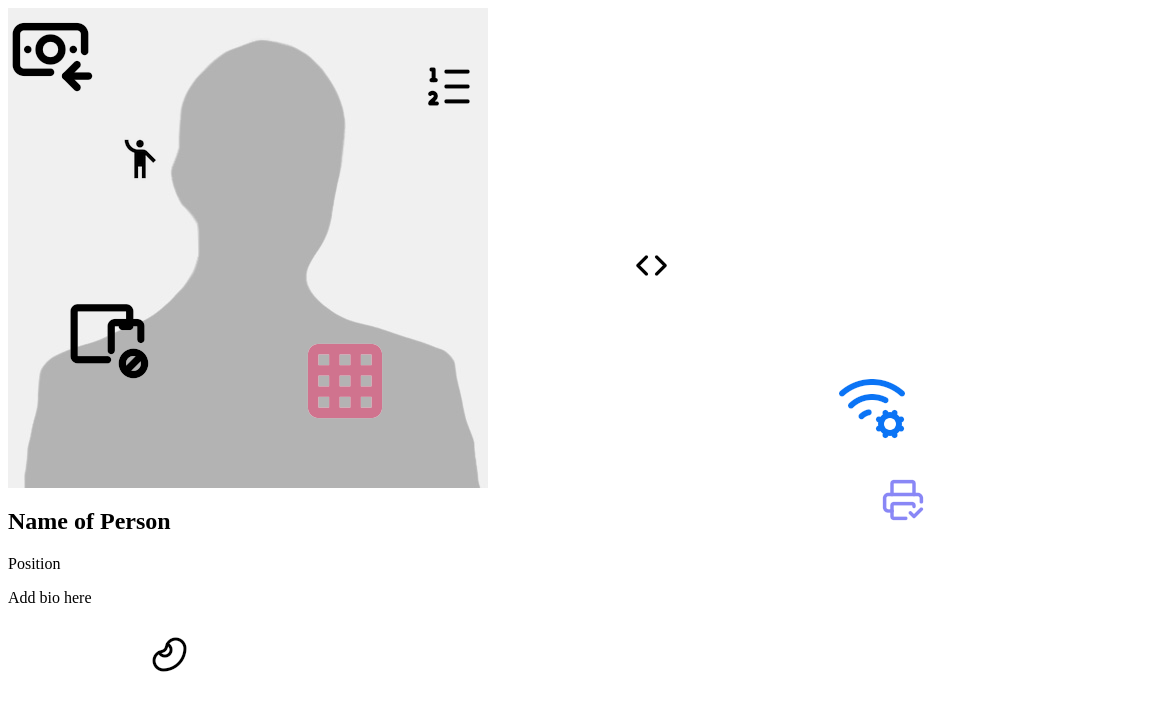  What do you see at coordinates (107, 337) in the screenshot?
I see `disconnect or unpair a device` at bounding box center [107, 337].